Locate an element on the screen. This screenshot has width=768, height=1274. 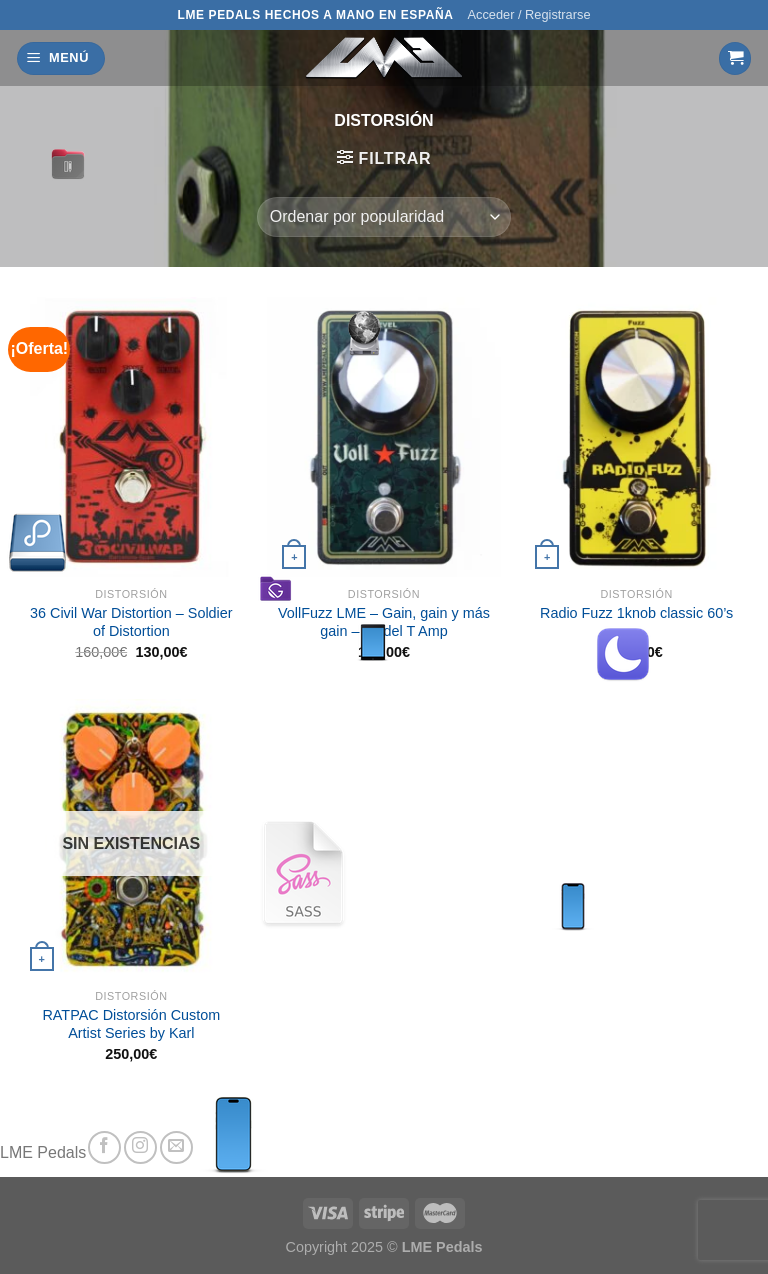
view connected iPad mini device is located at coordinates (373, 639).